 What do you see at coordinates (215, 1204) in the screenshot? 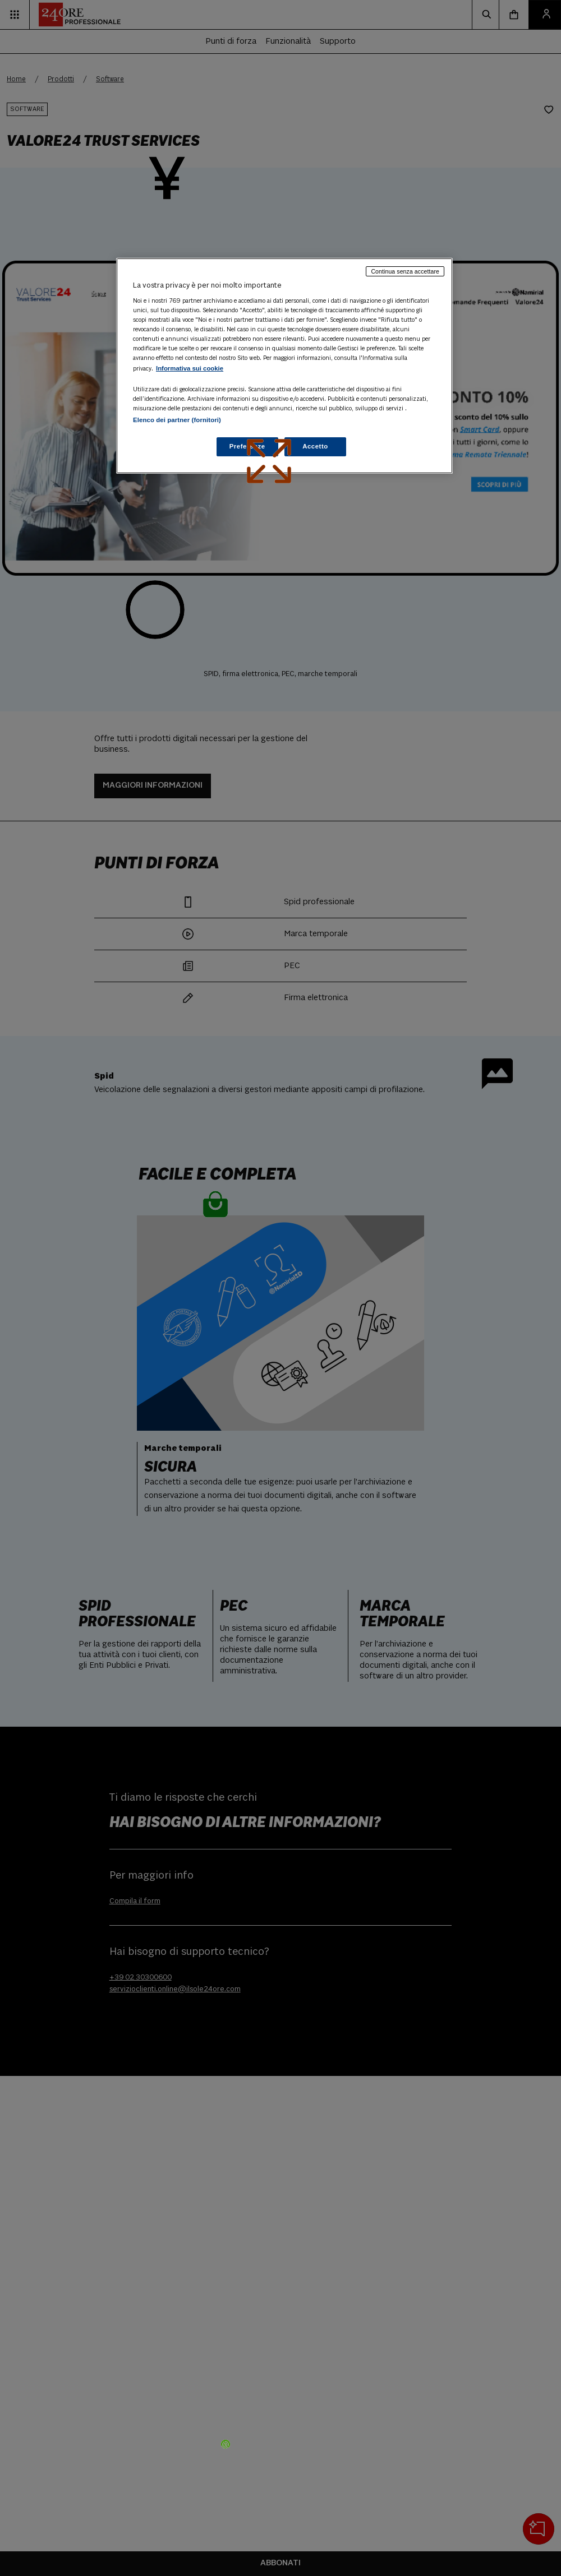
I see `view your shopping bag` at bounding box center [215, 1204].